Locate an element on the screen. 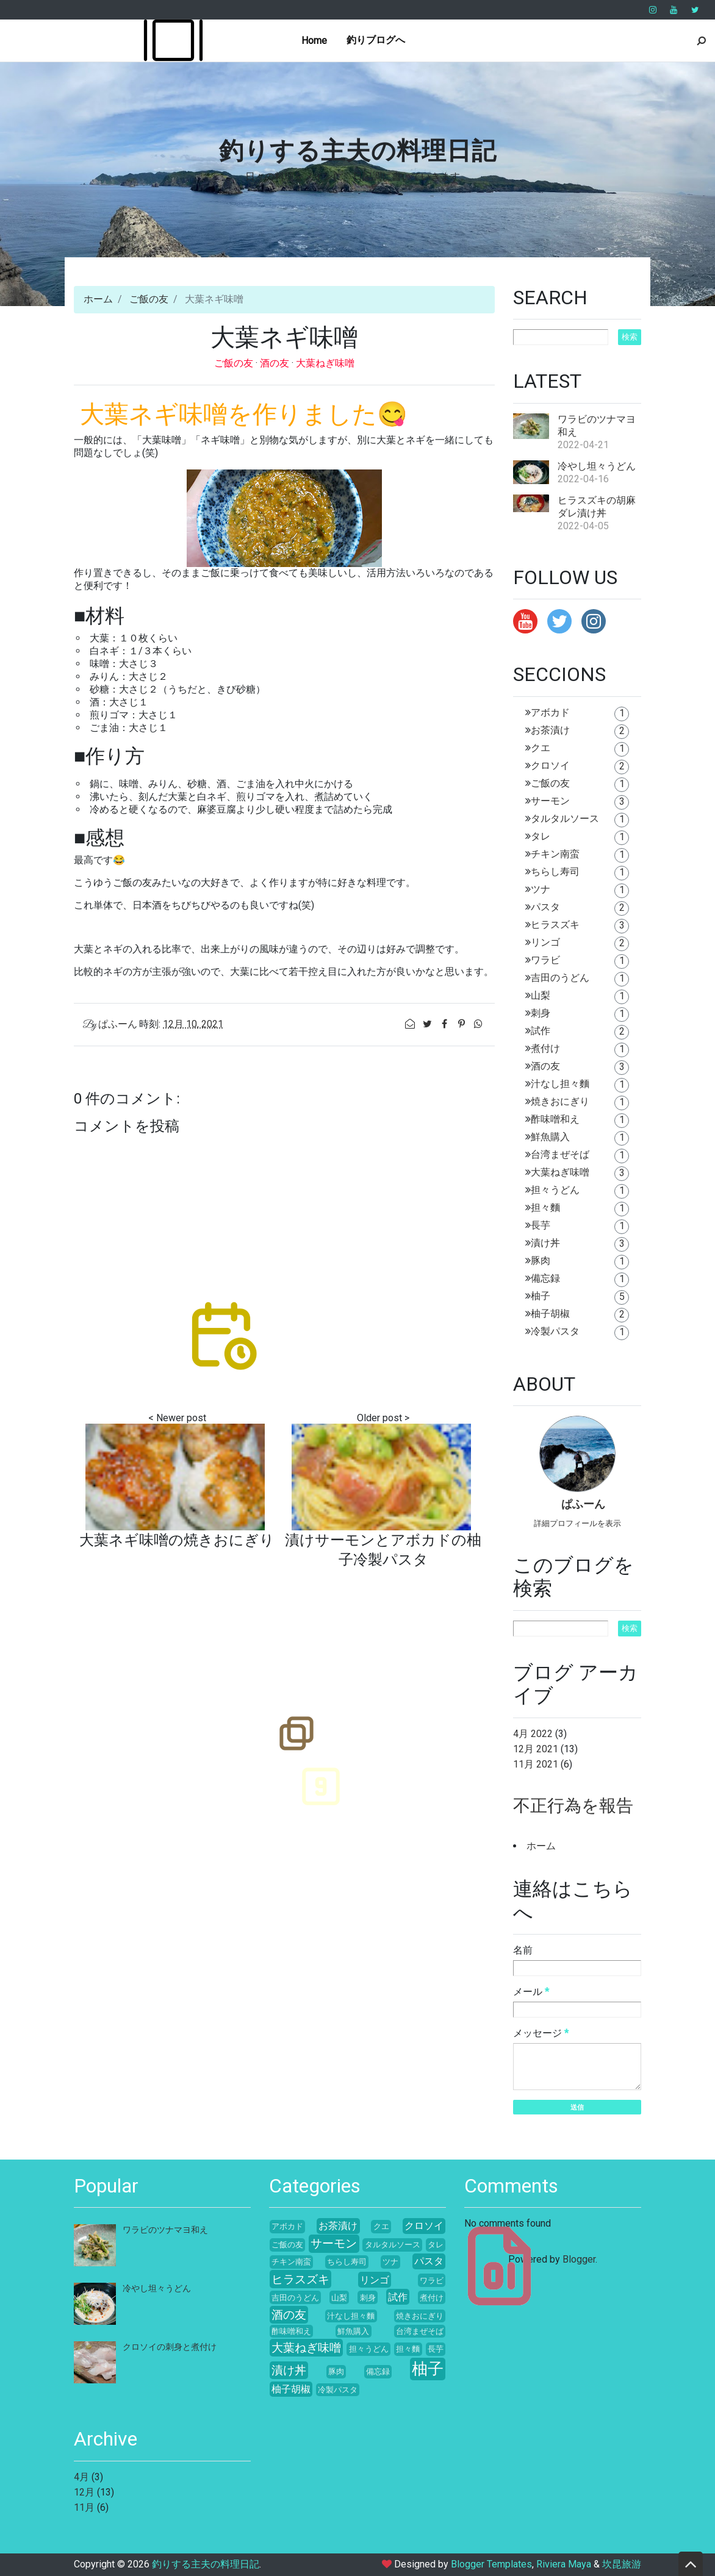 This screenshot has width=715, height=2576. schedule an event with a specific time is located at coordinates (221, 1334).